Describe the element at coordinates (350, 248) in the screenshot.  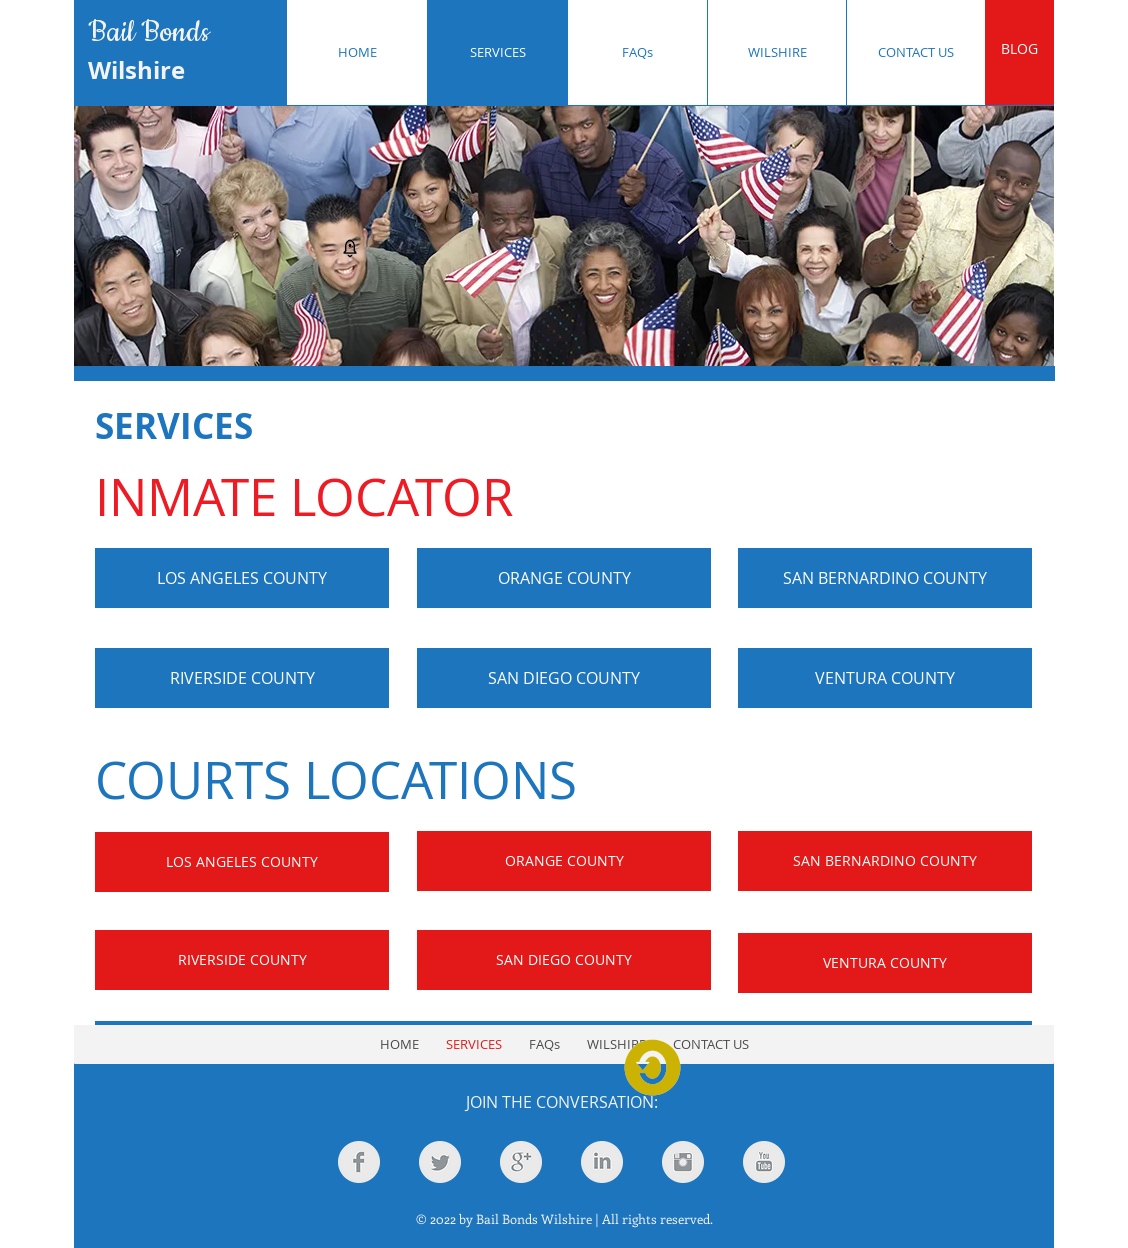
I see `launch or deploy an application` at that location.